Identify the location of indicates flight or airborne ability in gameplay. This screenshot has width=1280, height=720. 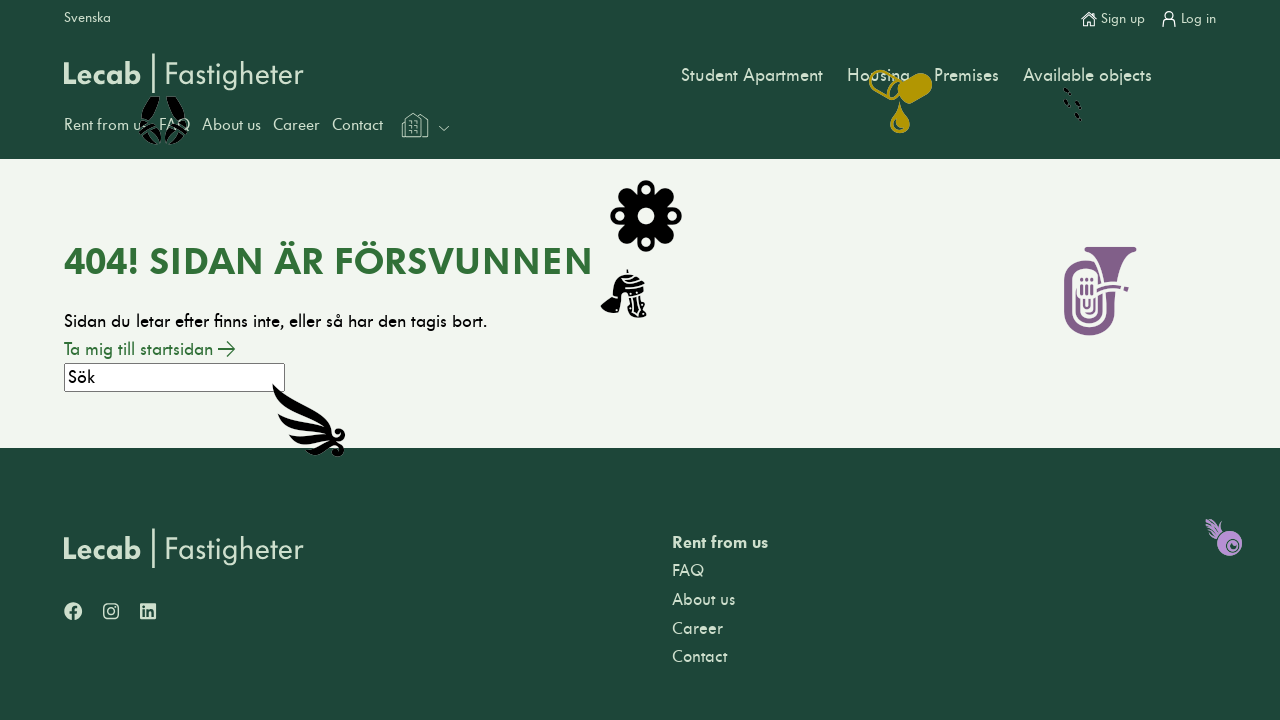
(308, 420).